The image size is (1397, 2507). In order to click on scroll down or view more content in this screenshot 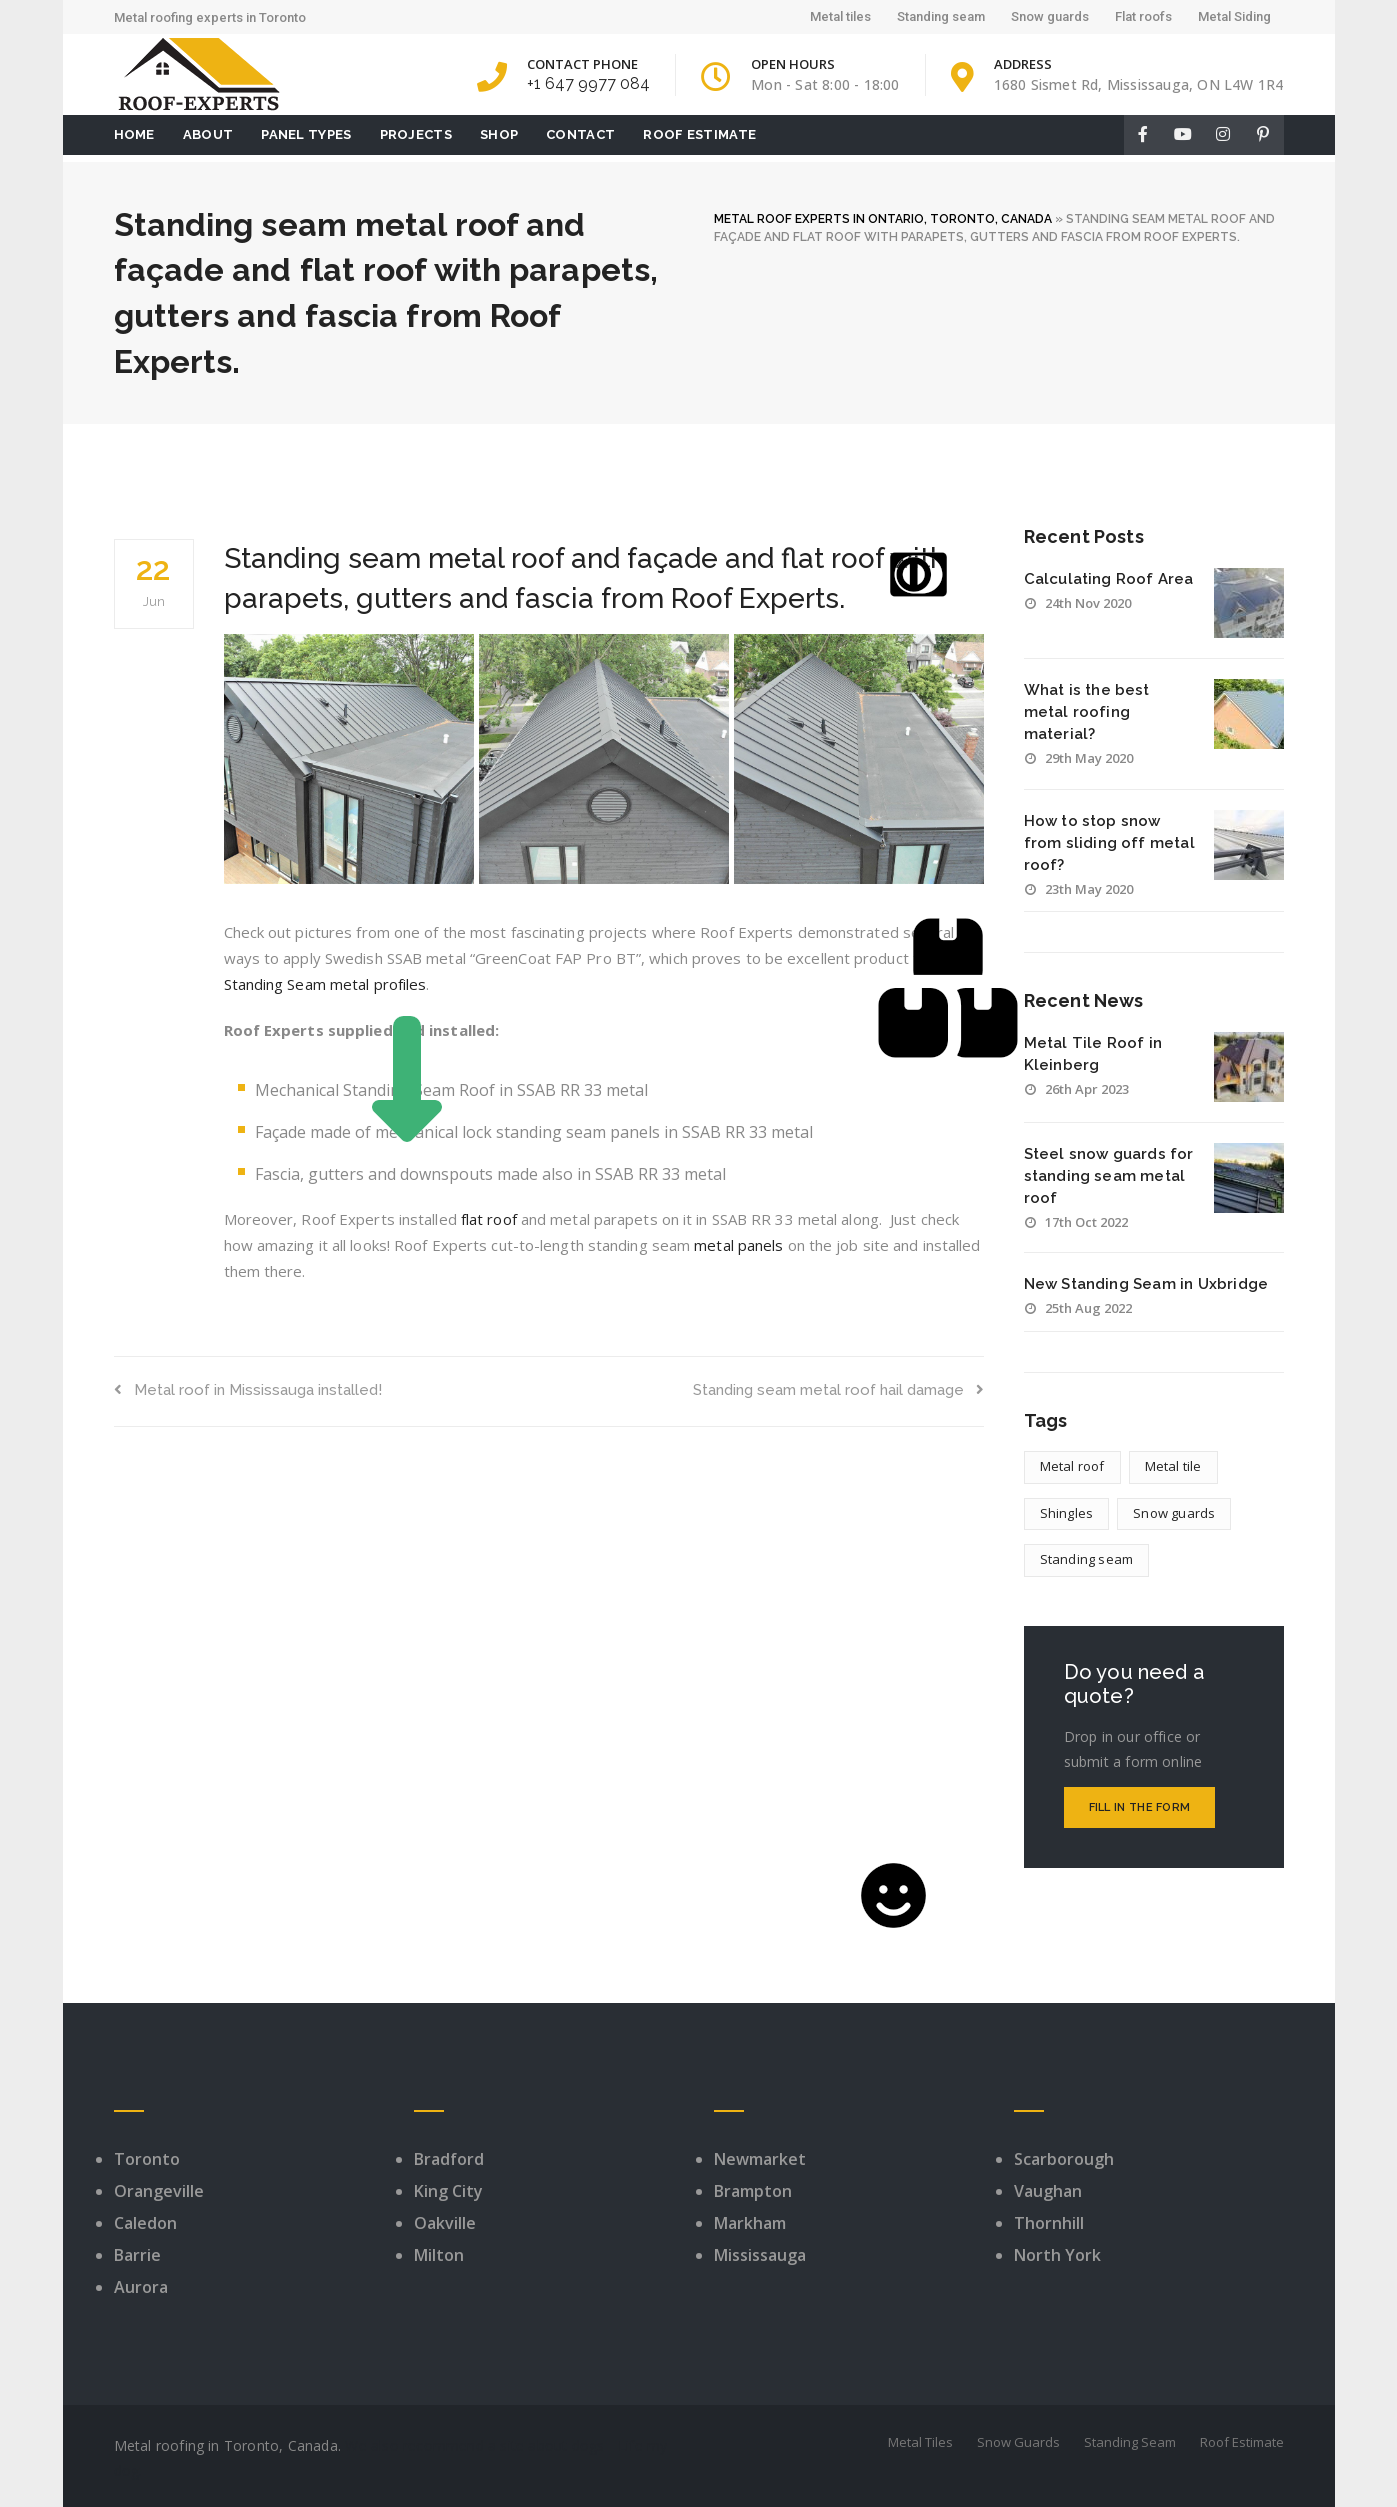, I will do `click(407, 1079)`.